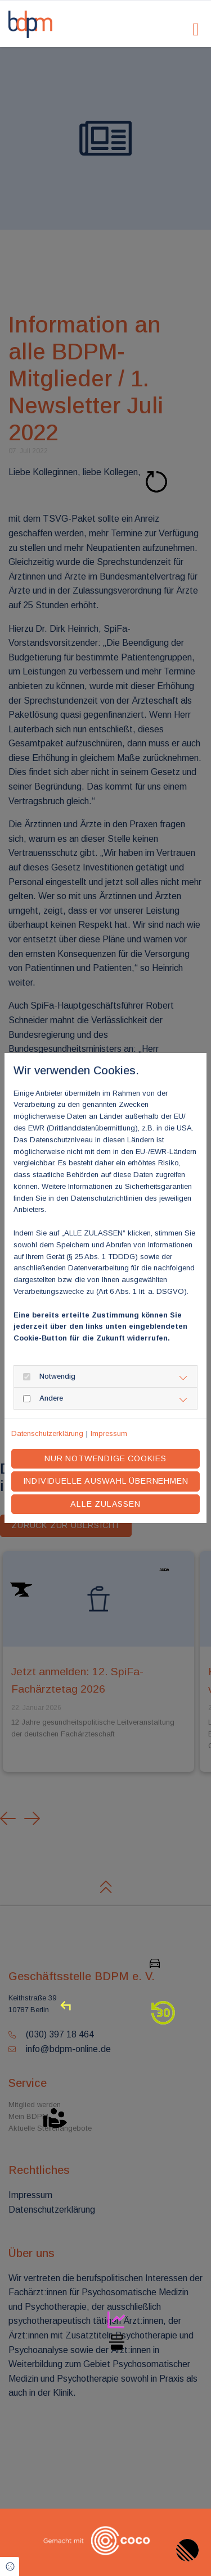 This screenshot has width=211, height=2576. I want to click on Asda brand logo, so click(164, 1570).